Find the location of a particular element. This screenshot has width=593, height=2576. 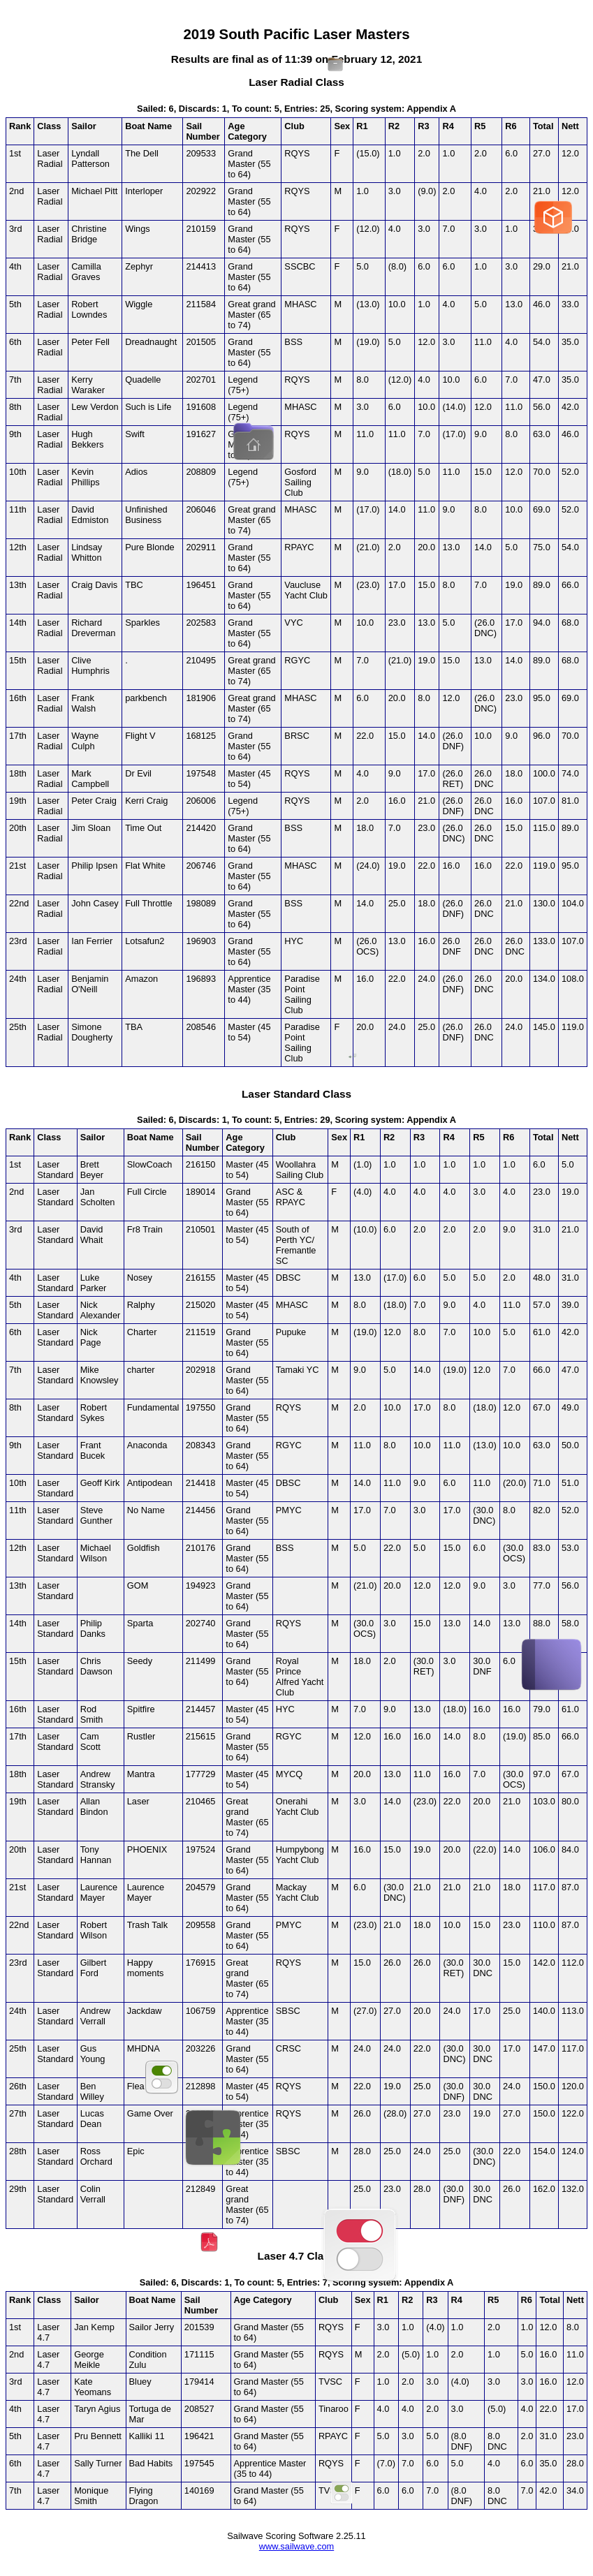

open the extensions manager is located at coordinates (213, 2137).